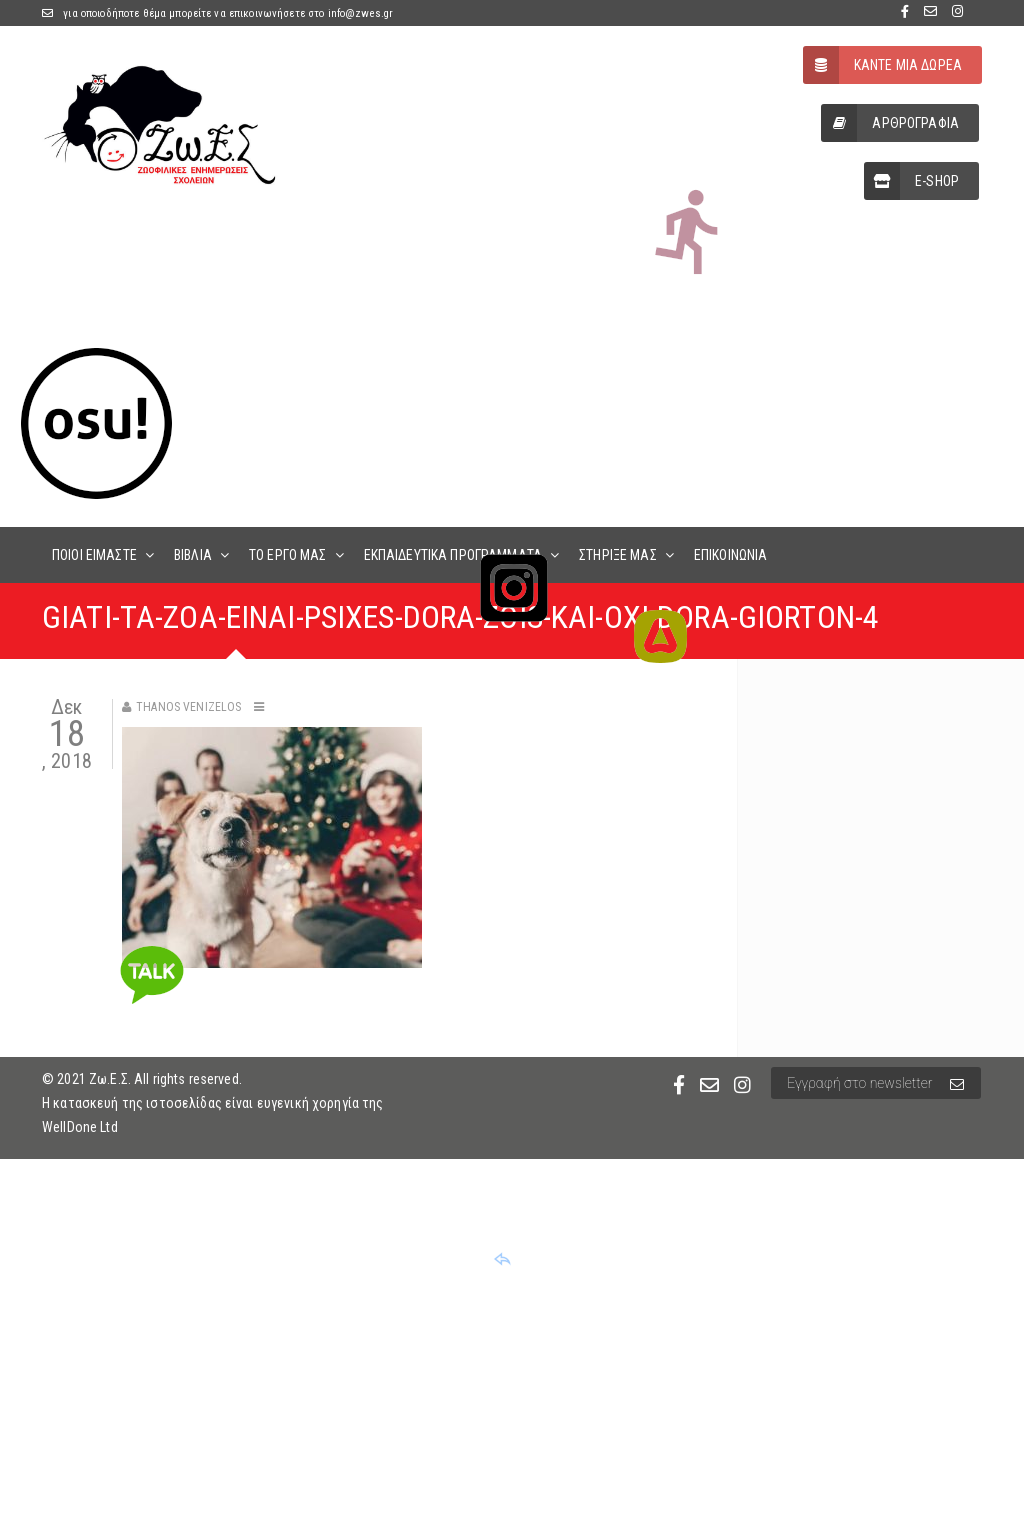  I want to click on start running or jogging activity, so click(690, 231).